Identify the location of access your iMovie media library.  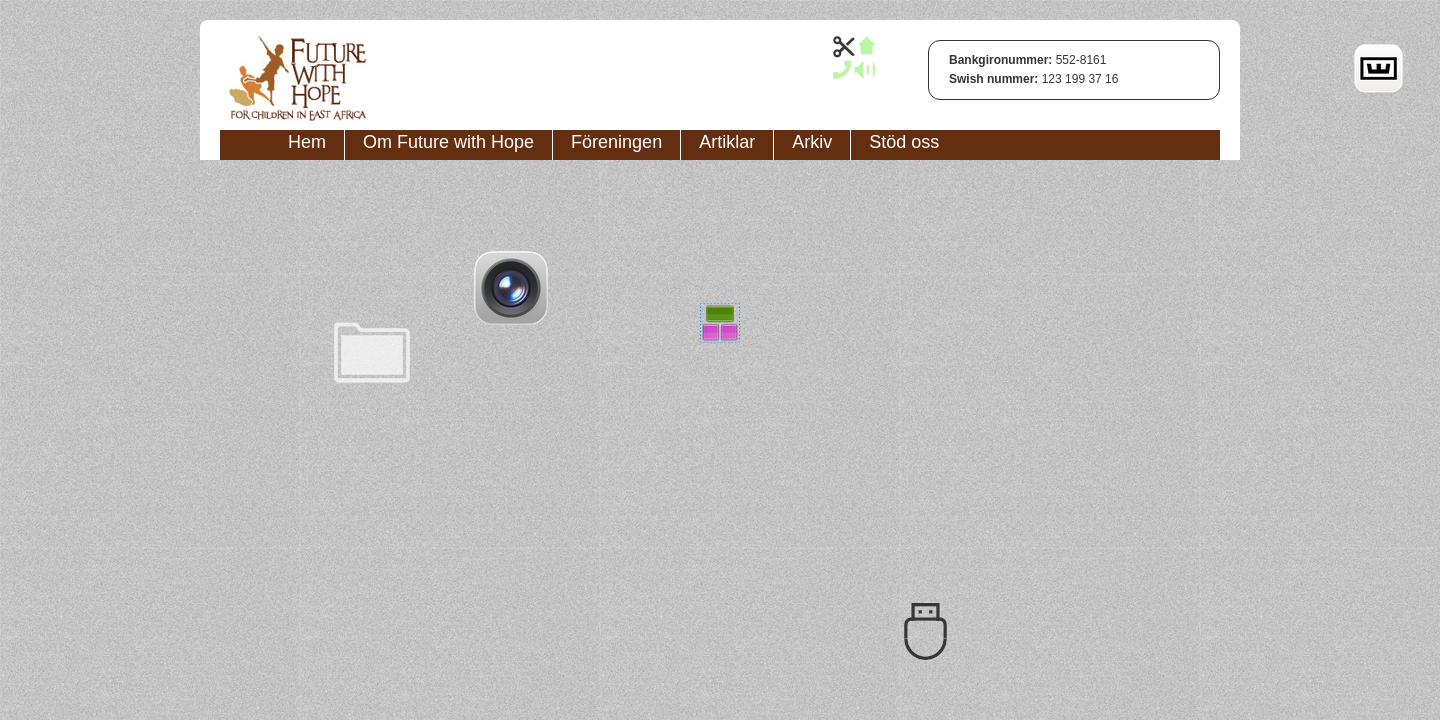
(372, 352).